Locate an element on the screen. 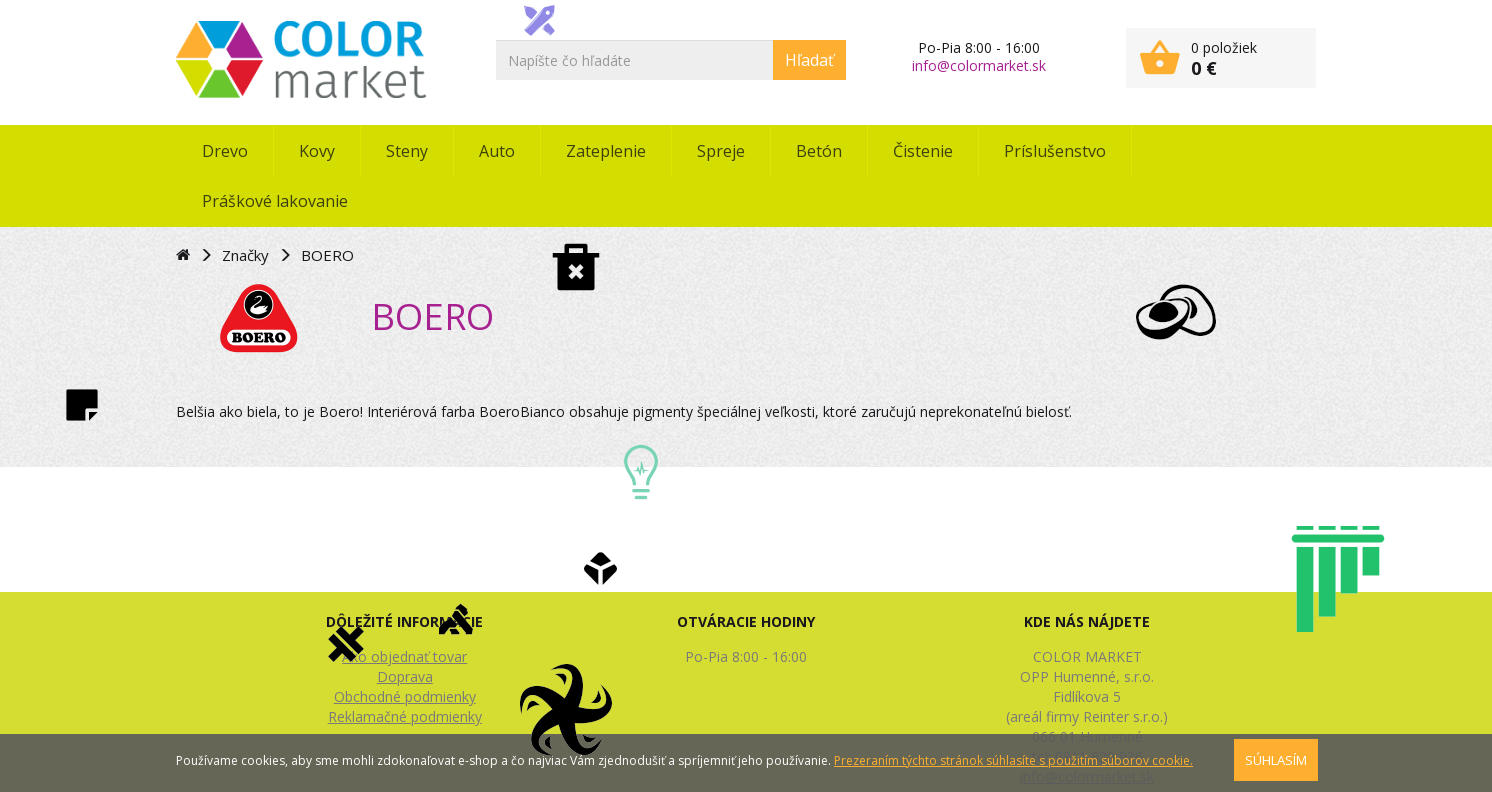  open excalidraw whiteboard app is located at coordinates (539, 20).